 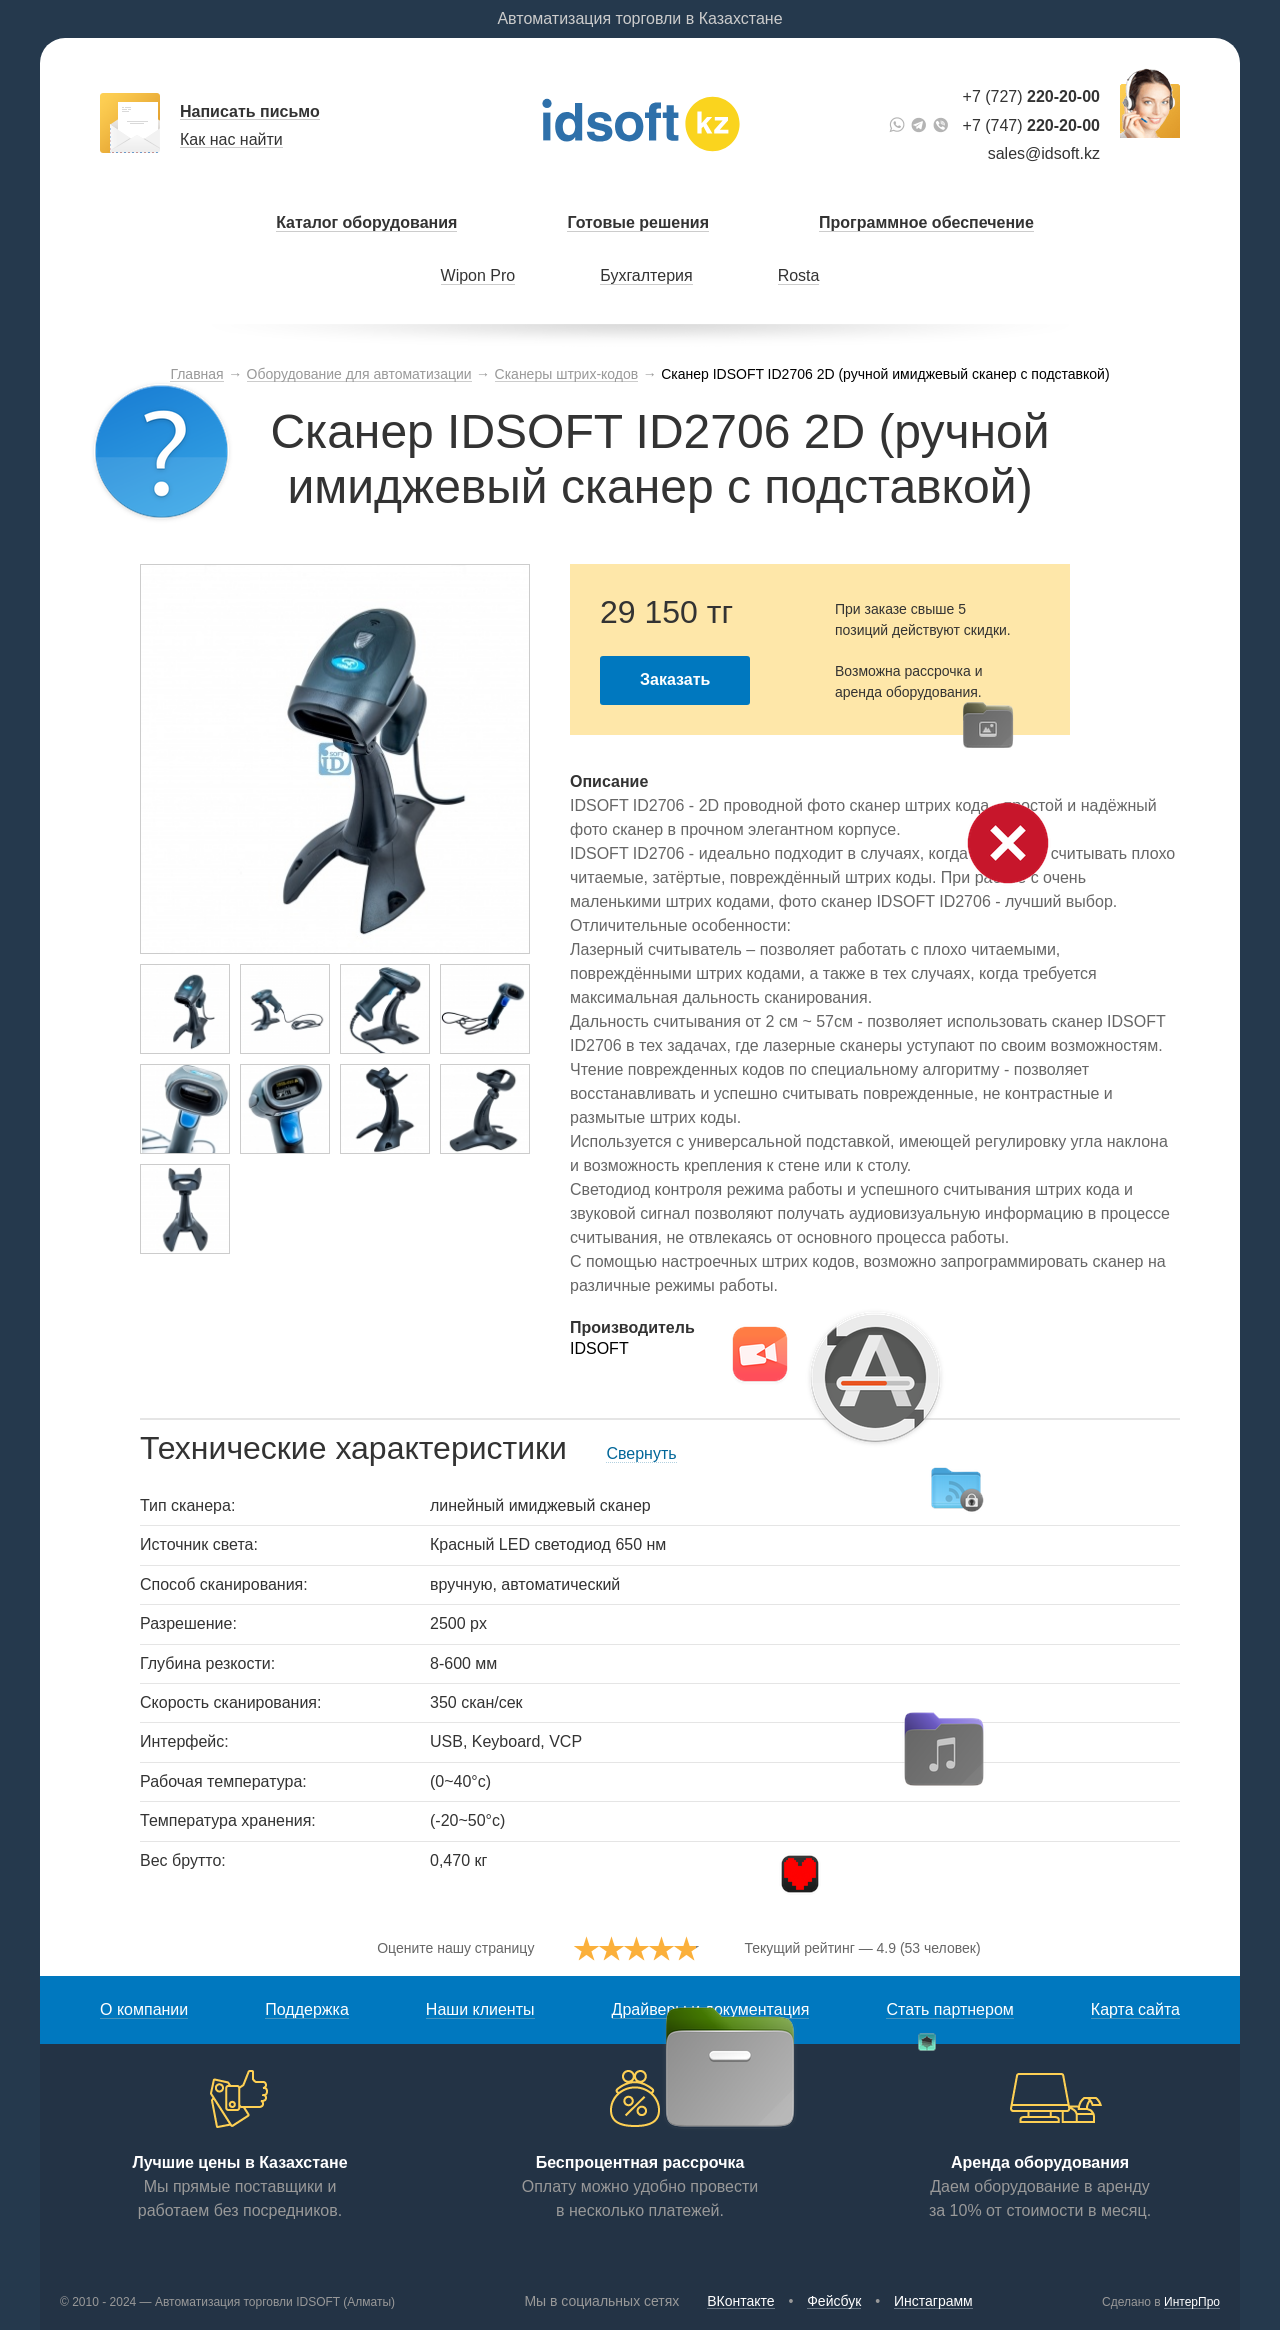 What do you see at coordinates (956, 1488) in the screenshot?
I see `open securefx secure file transfer application` at bounding box center [956, 1488].